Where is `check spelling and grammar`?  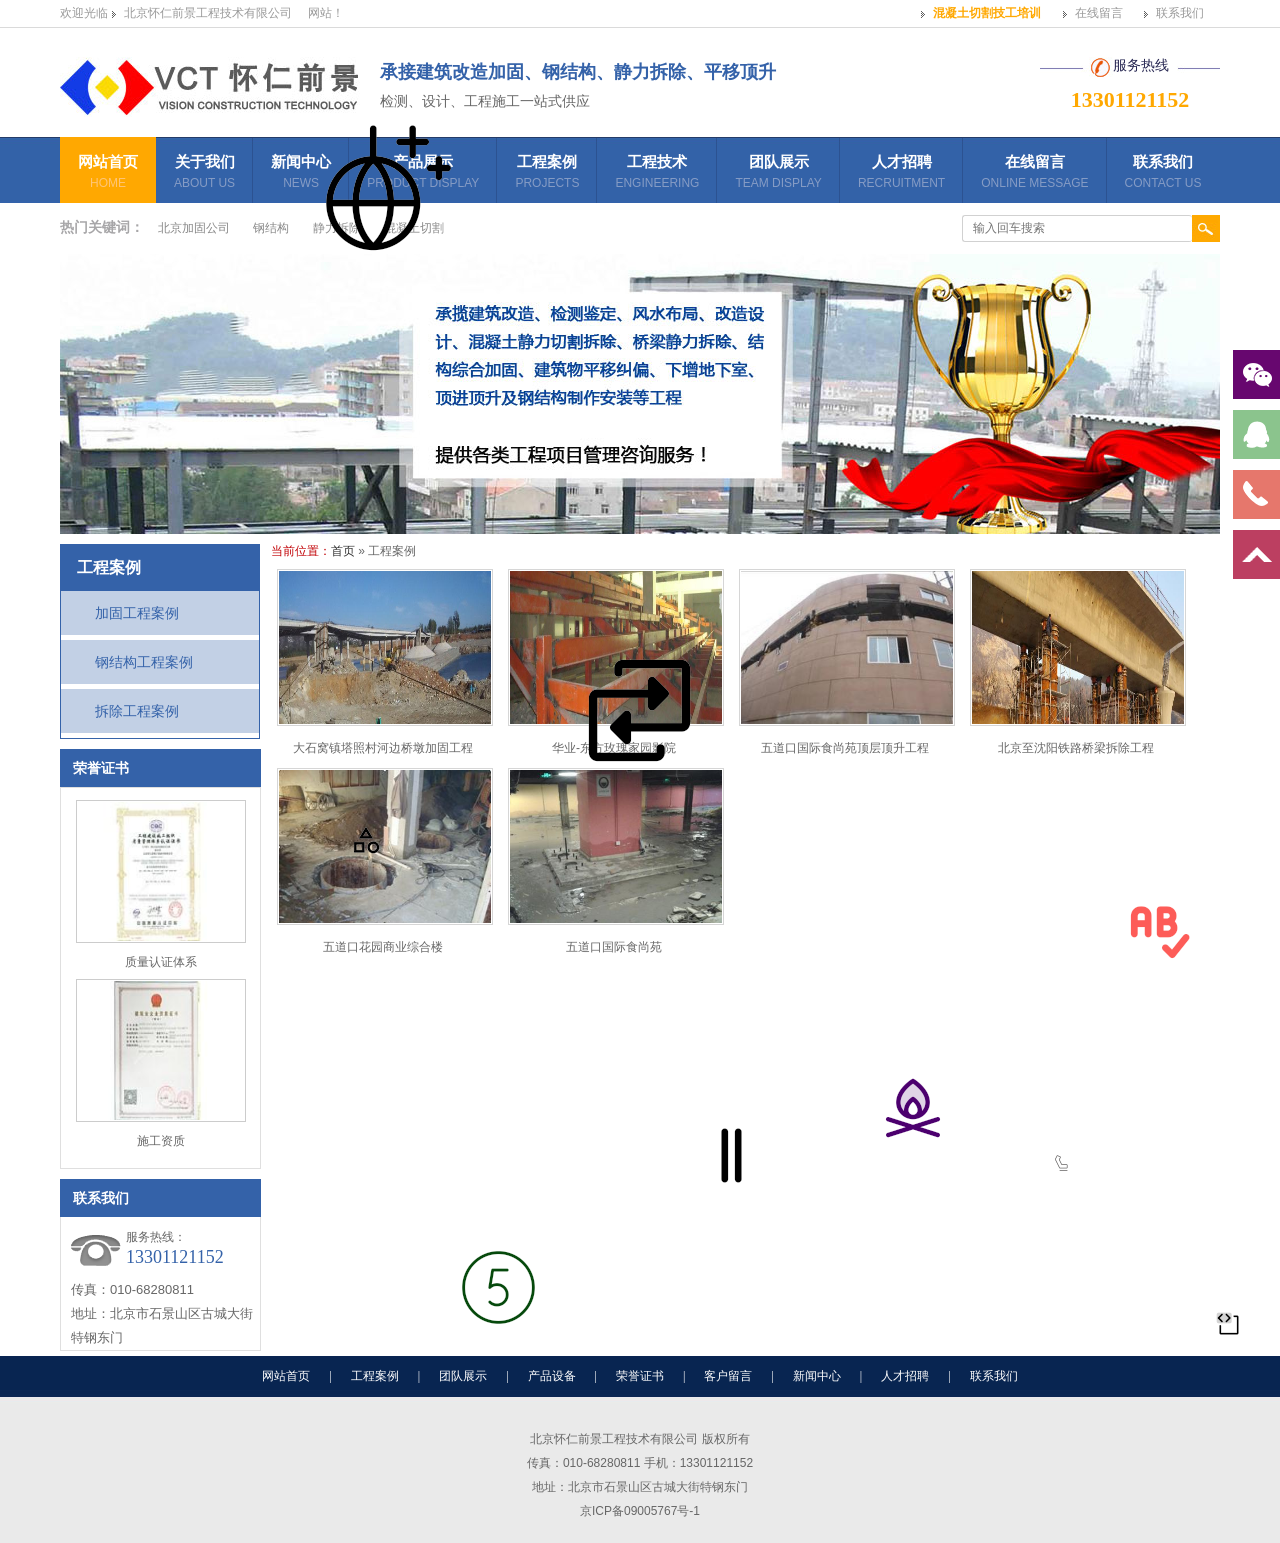 check spelling and grammar is located at coordinates (1158, 930).